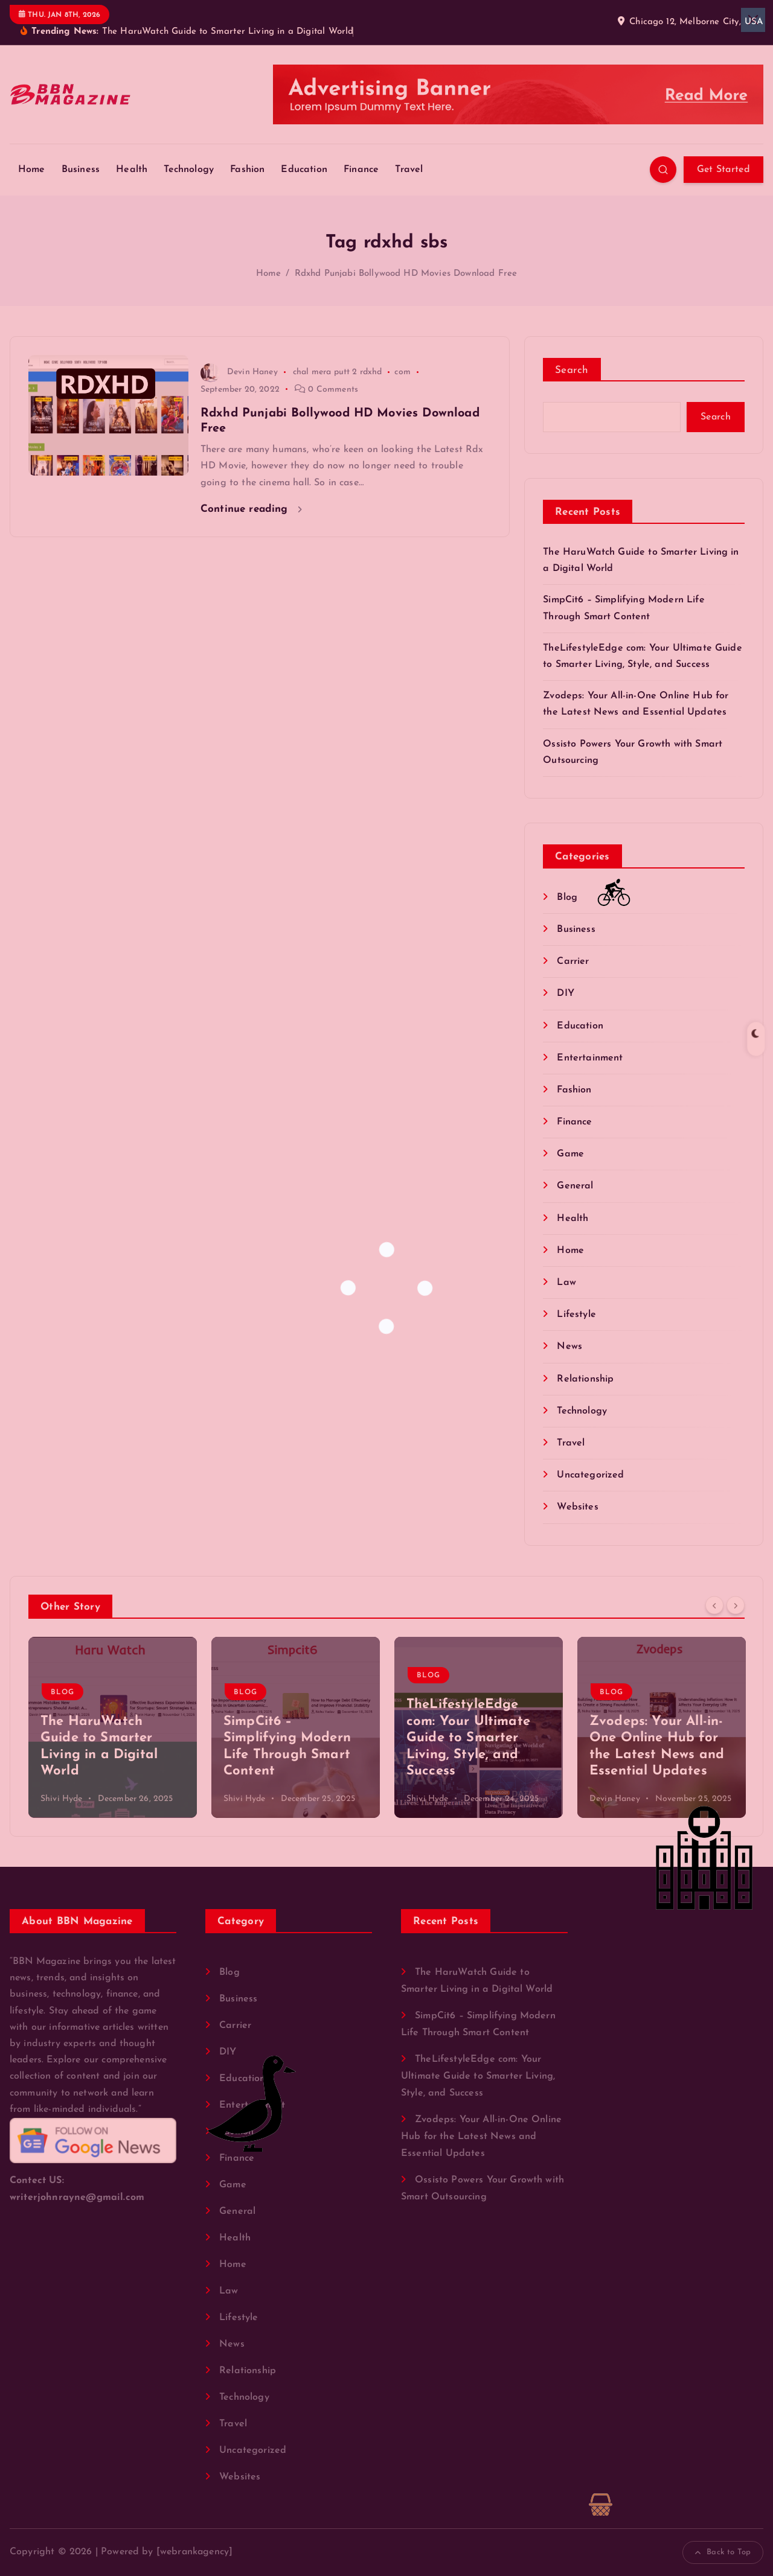 This screenshot has width=773, height=2576. What do you see at coordinates (614, 892) in the screenshot?
I see `track cycling or biking activity` at bounding box center [614, 892].